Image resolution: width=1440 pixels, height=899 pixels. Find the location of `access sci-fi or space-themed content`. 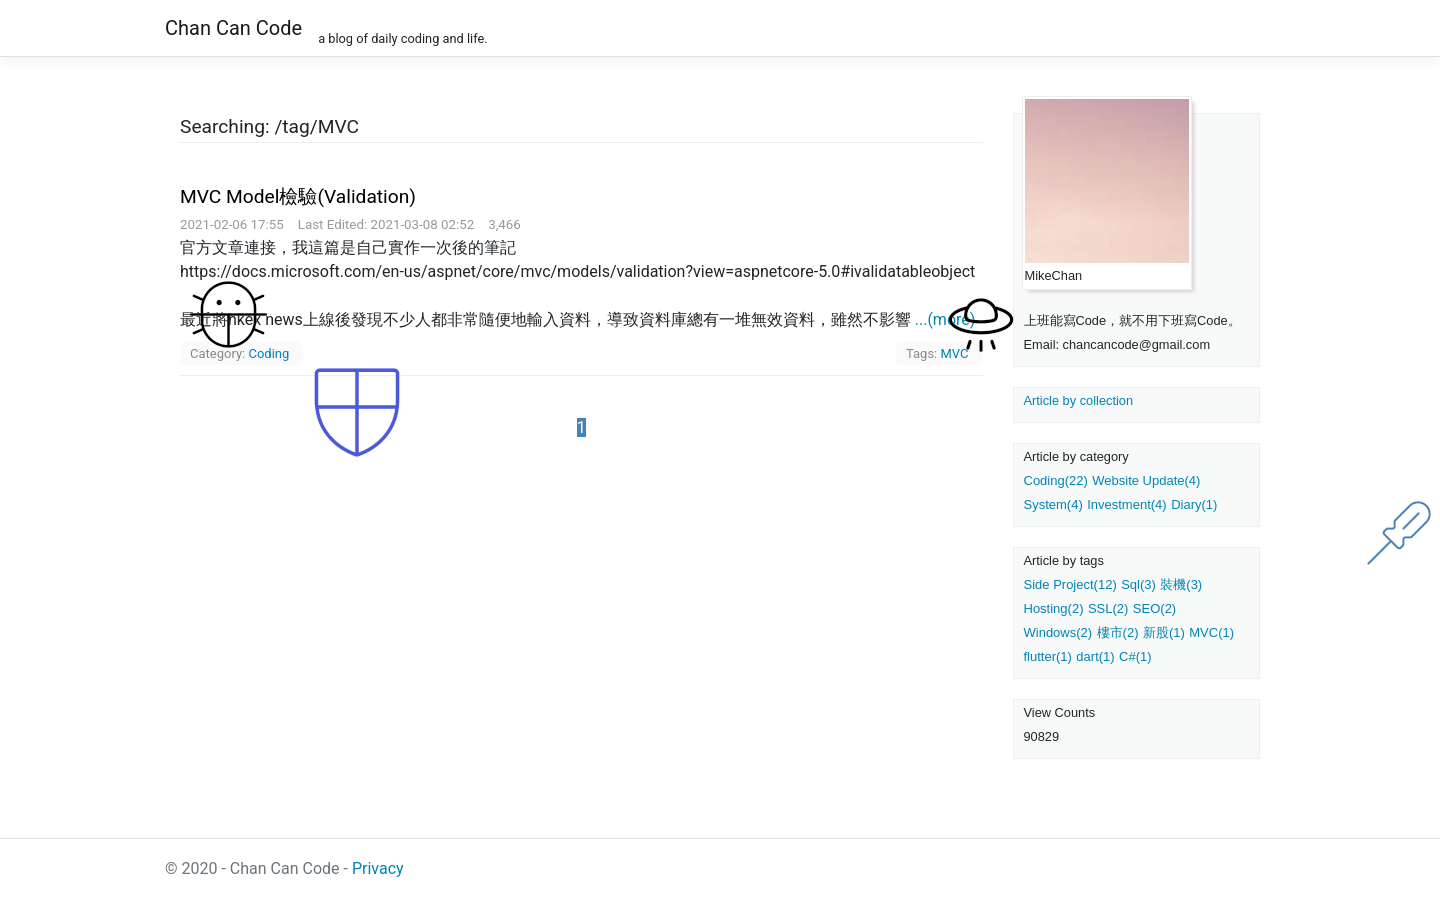

access sci-fi or space-themed content is located at coordinates (981, 324).